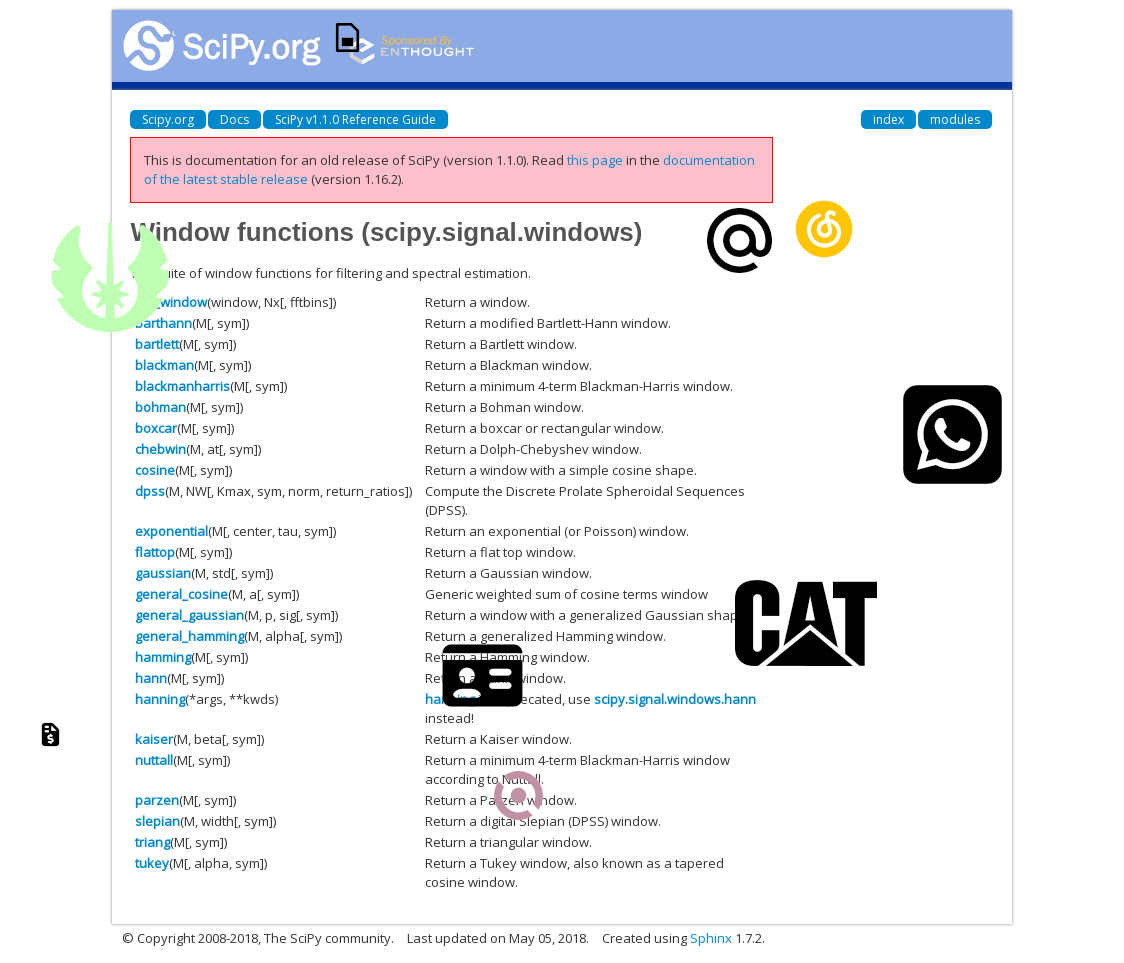 The width and height of the screenshot is (1124, 963). Describe the element at coordinates (952, 434) in the screenshot. I see `open WhatsApp messaging app` at that location.